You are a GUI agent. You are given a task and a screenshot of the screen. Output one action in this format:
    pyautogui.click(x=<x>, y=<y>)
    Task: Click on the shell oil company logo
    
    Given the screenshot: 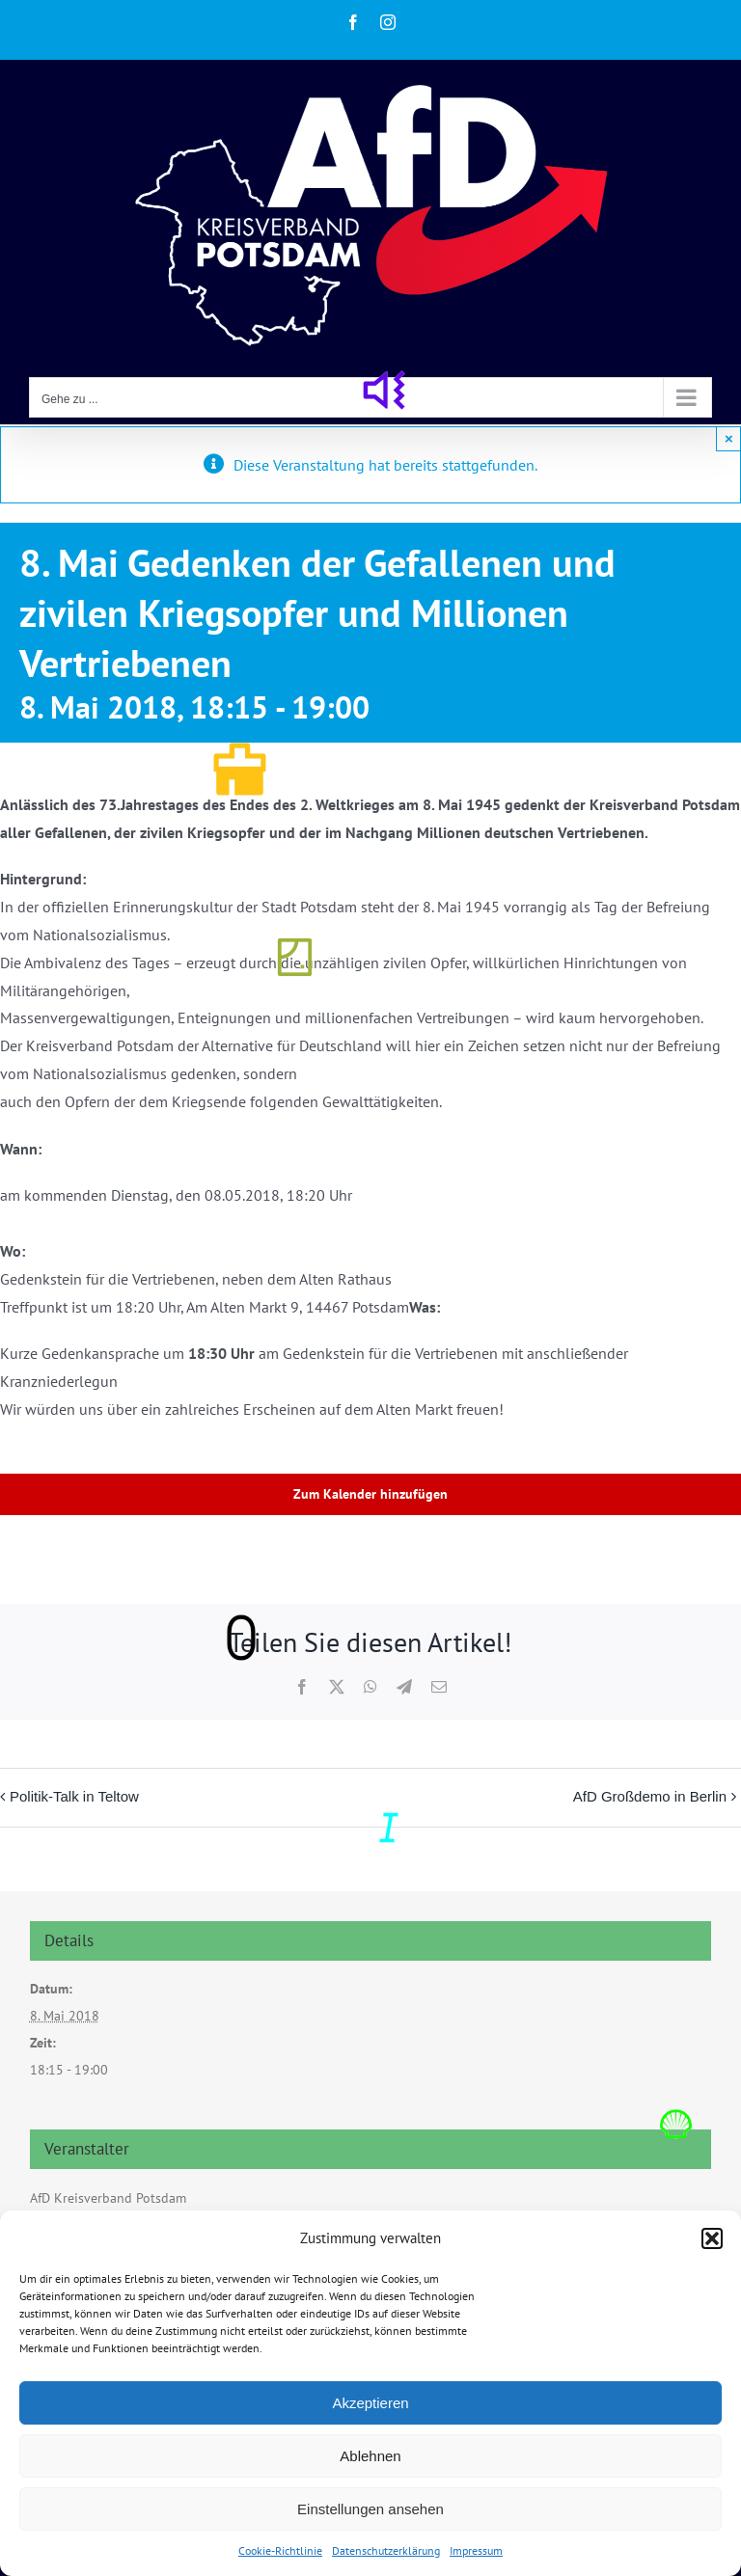 What is the action you would take?
    pyautogui.click(x=675, y=2124)
    